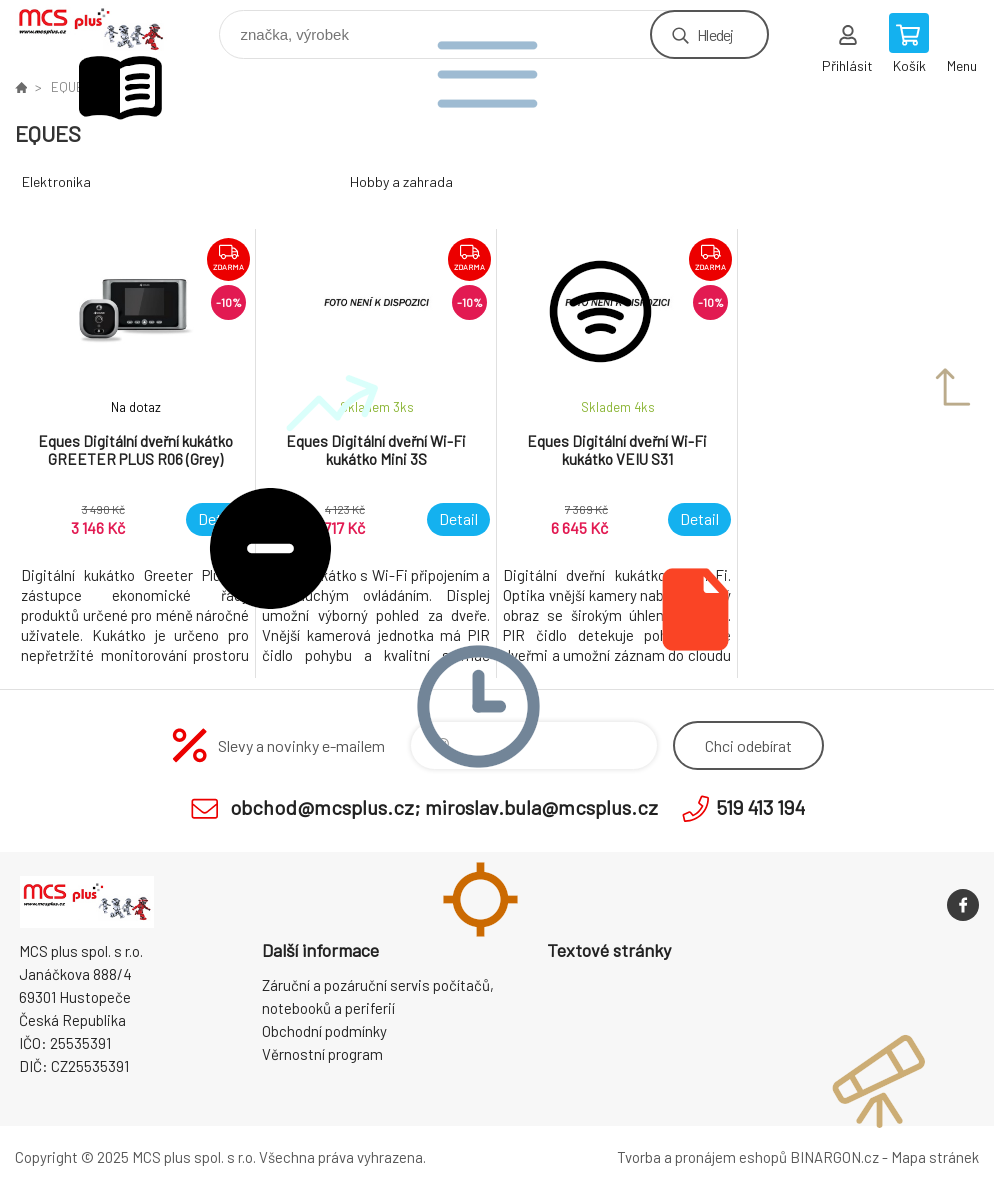  Describe the element at coordinates (953, 387) in the screenshot. I see `go back and up to previous level` at that location.